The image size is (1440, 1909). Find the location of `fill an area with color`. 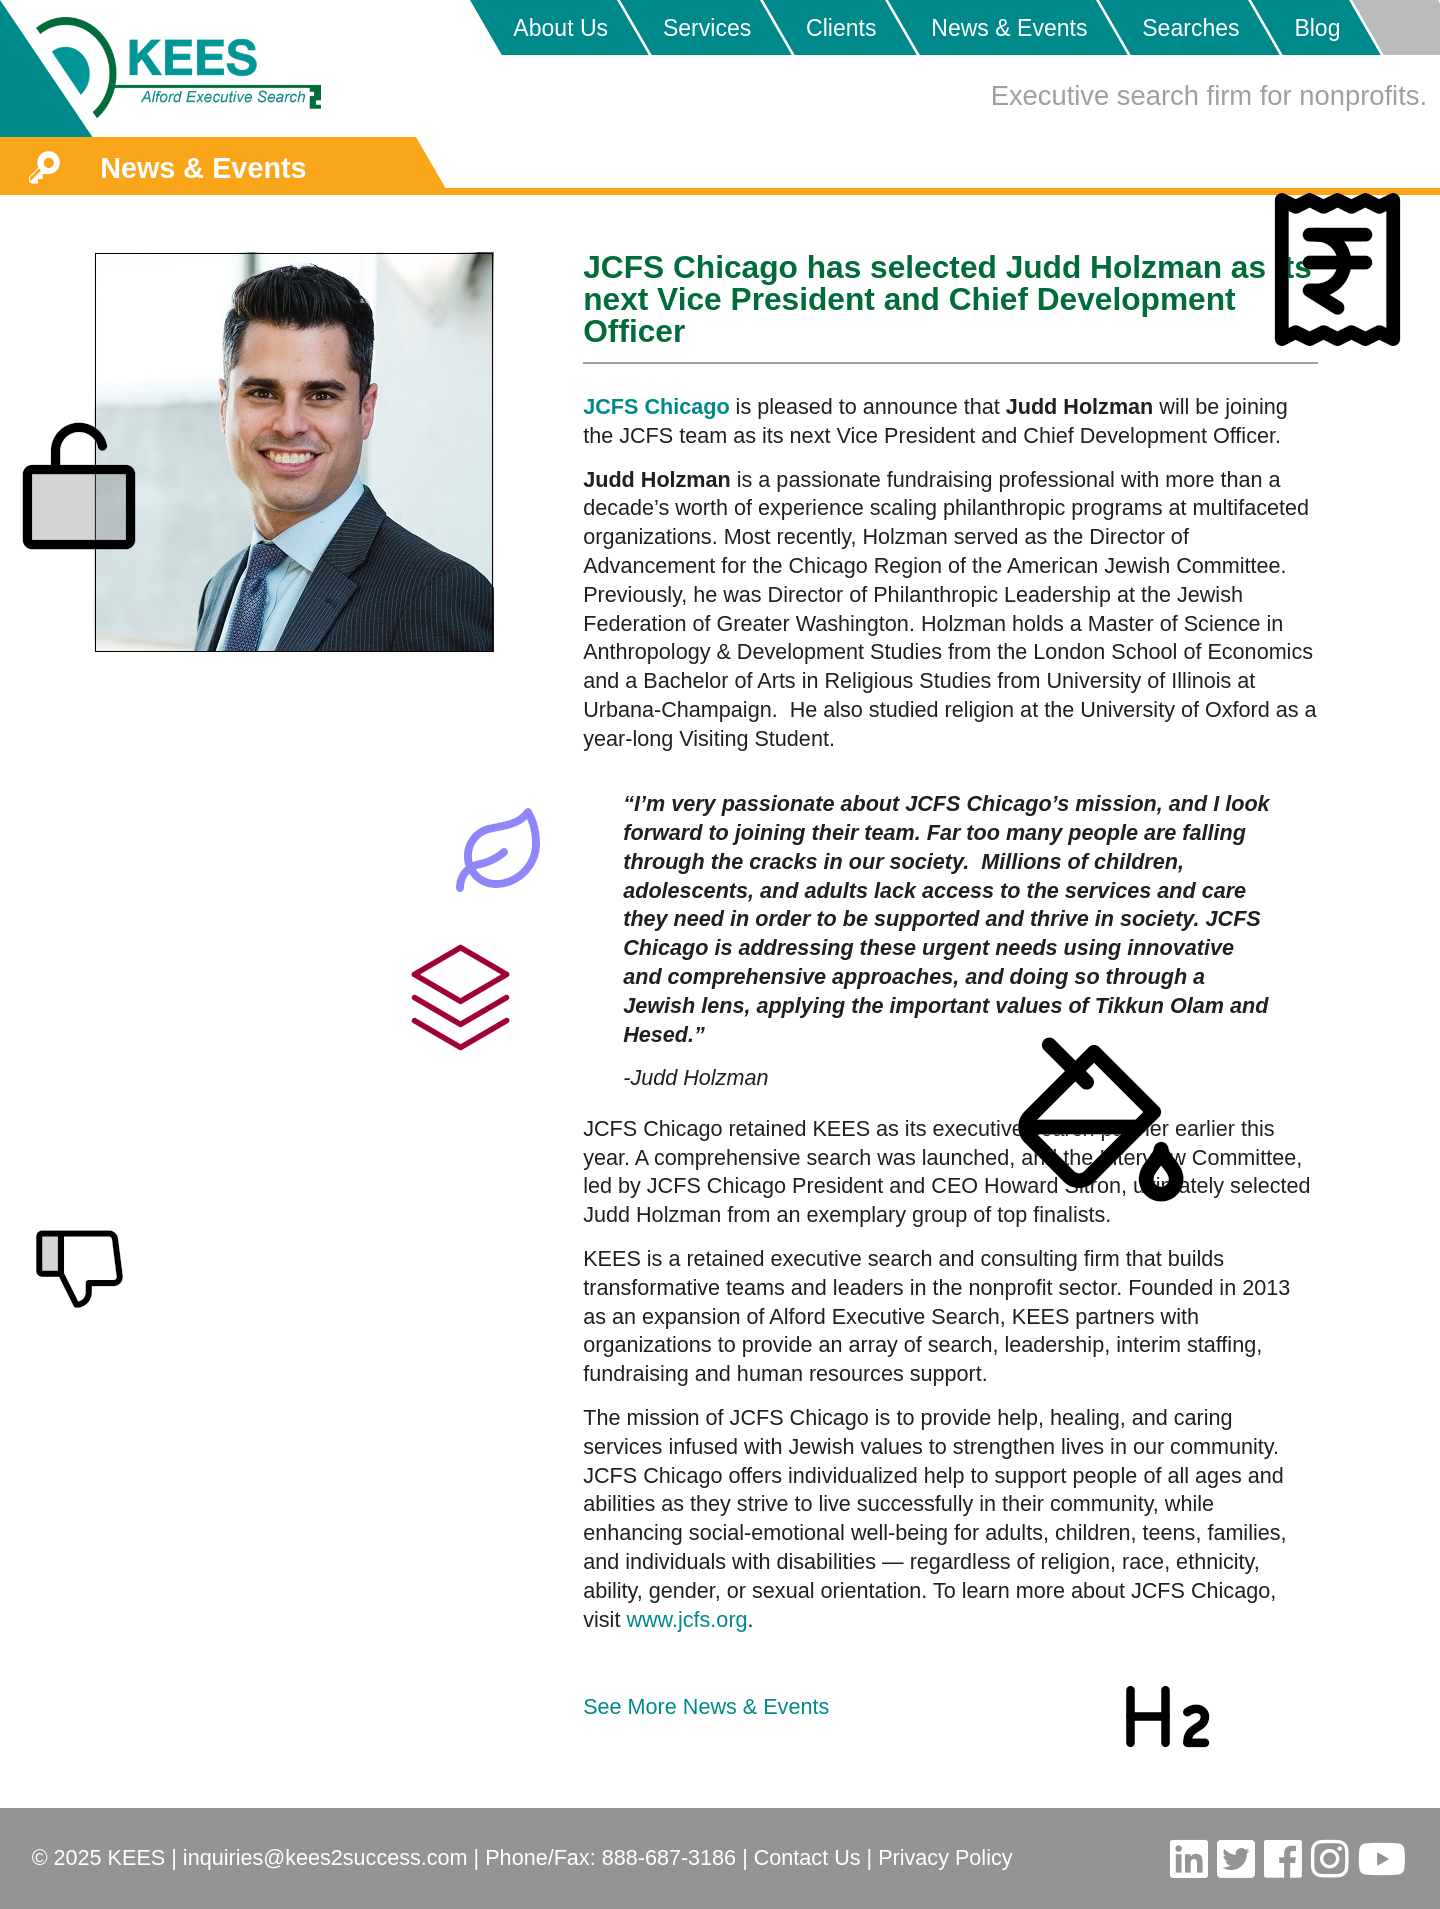

fill an area with color is located at coordinates (1101, 1119).